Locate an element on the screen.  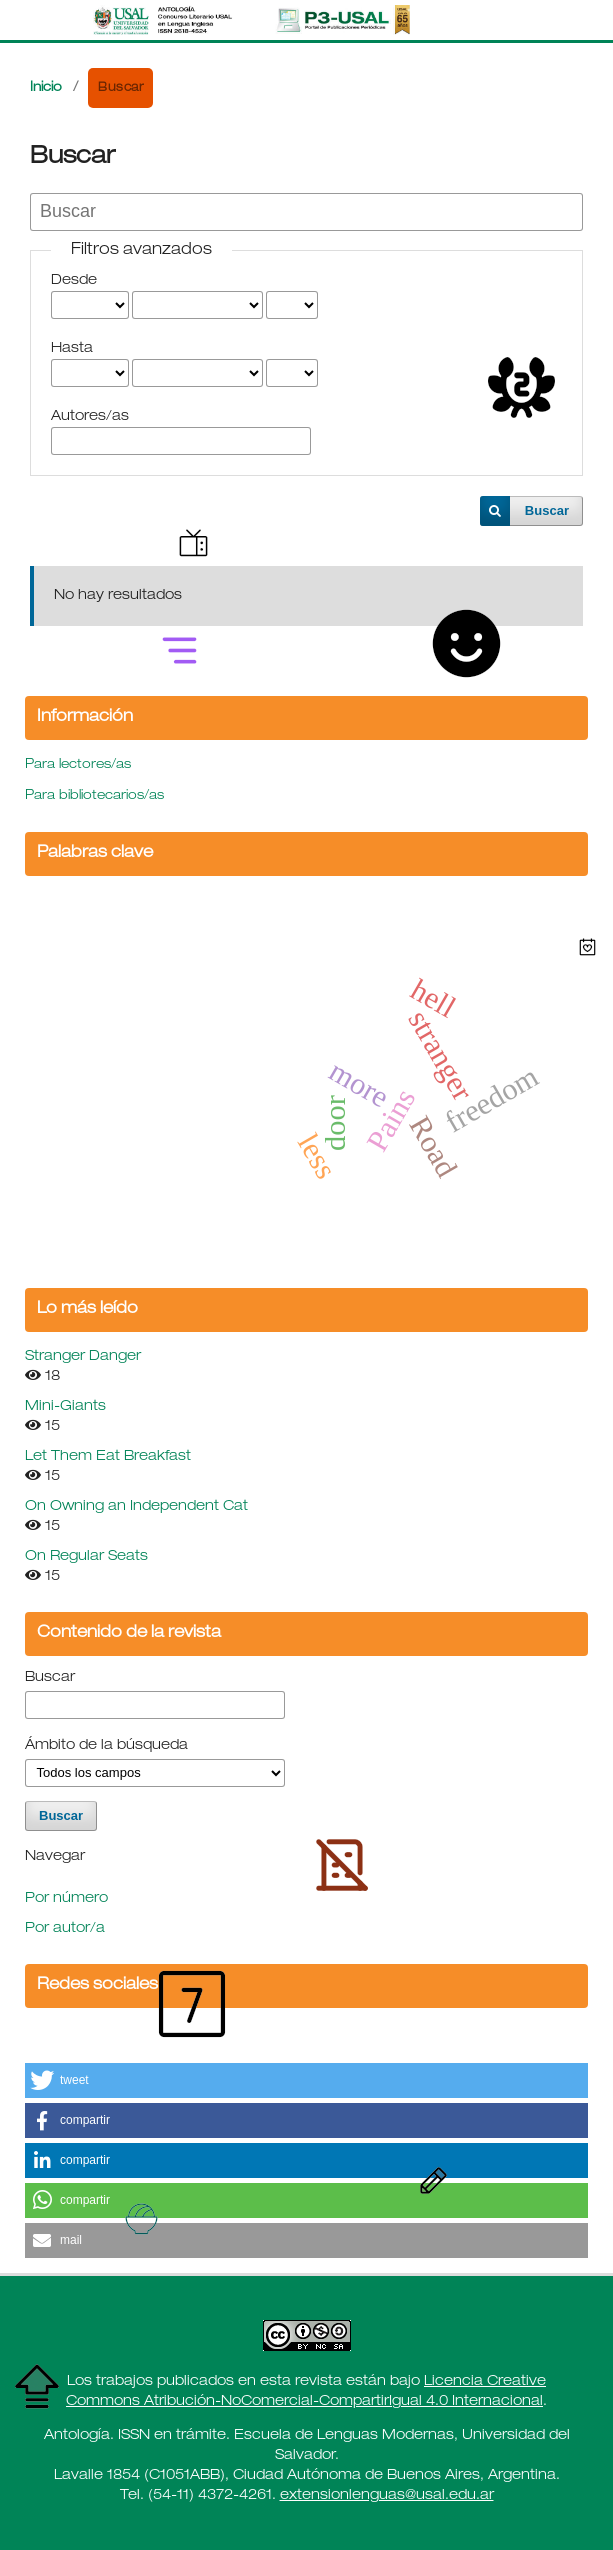
view achievements or awards is located at coordinates (521, 387).